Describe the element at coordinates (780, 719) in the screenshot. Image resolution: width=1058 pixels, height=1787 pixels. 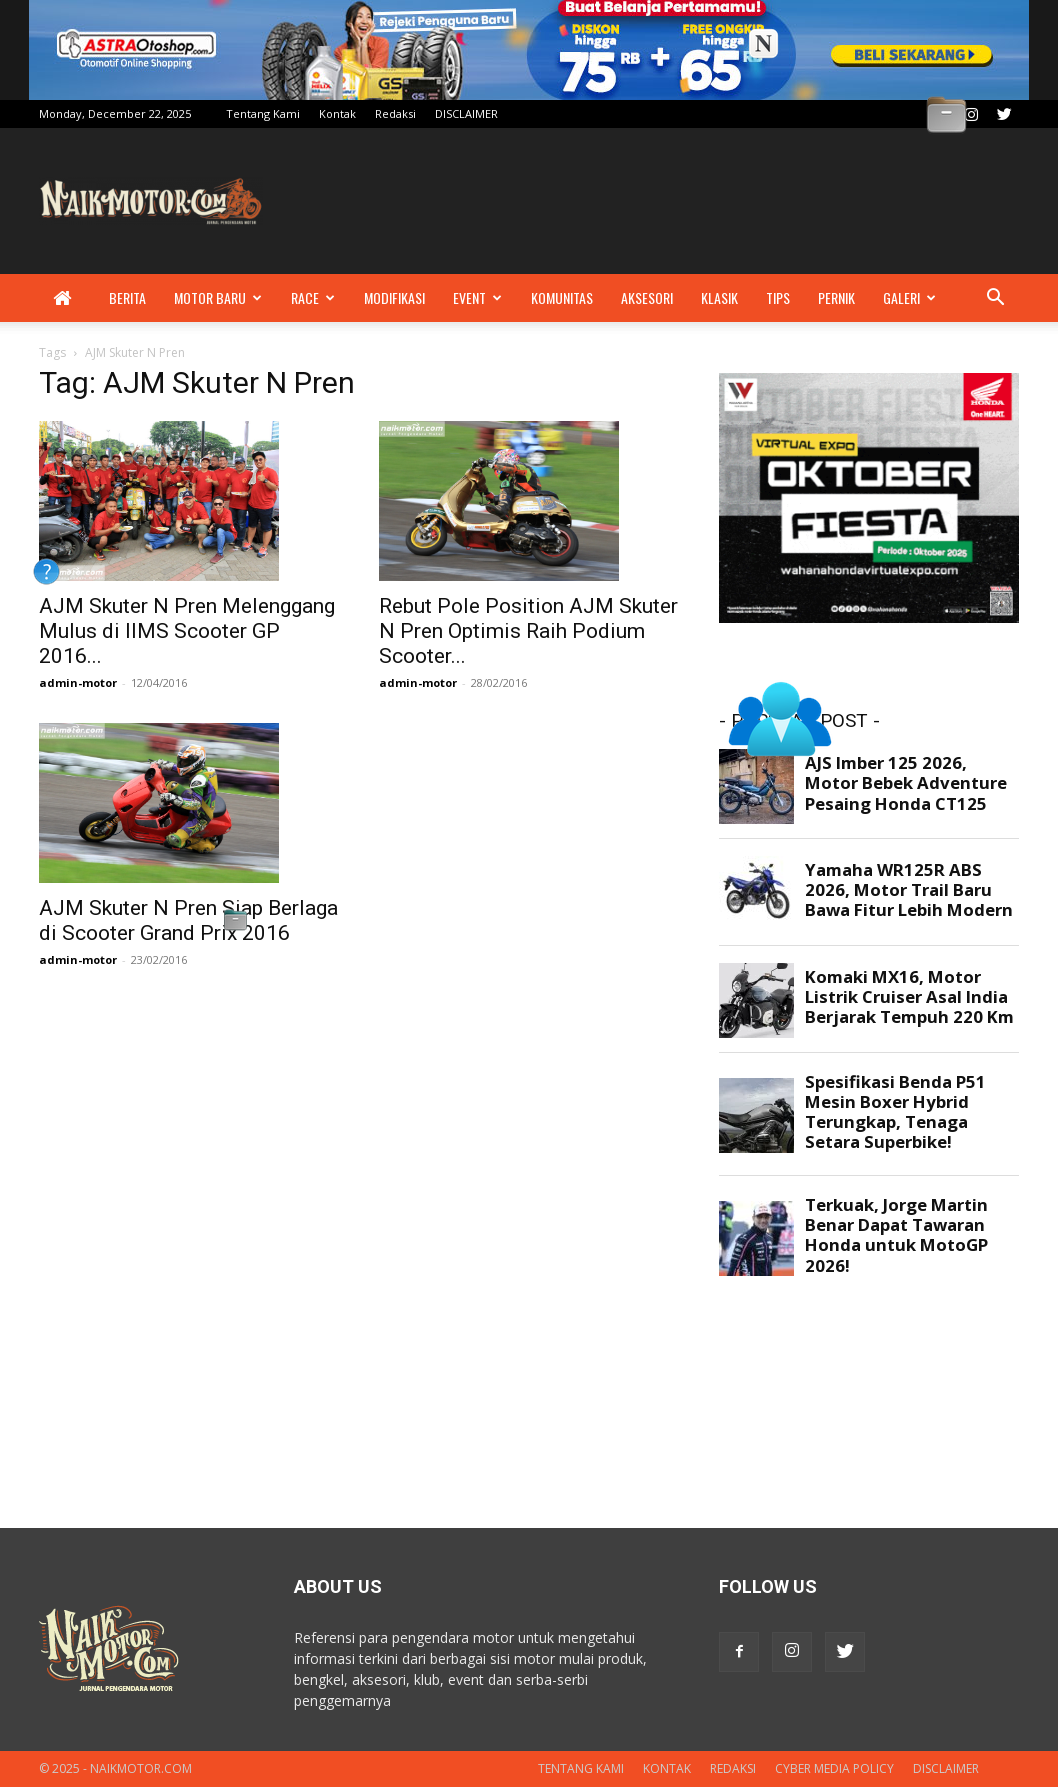
I see `open the community app` at that location.